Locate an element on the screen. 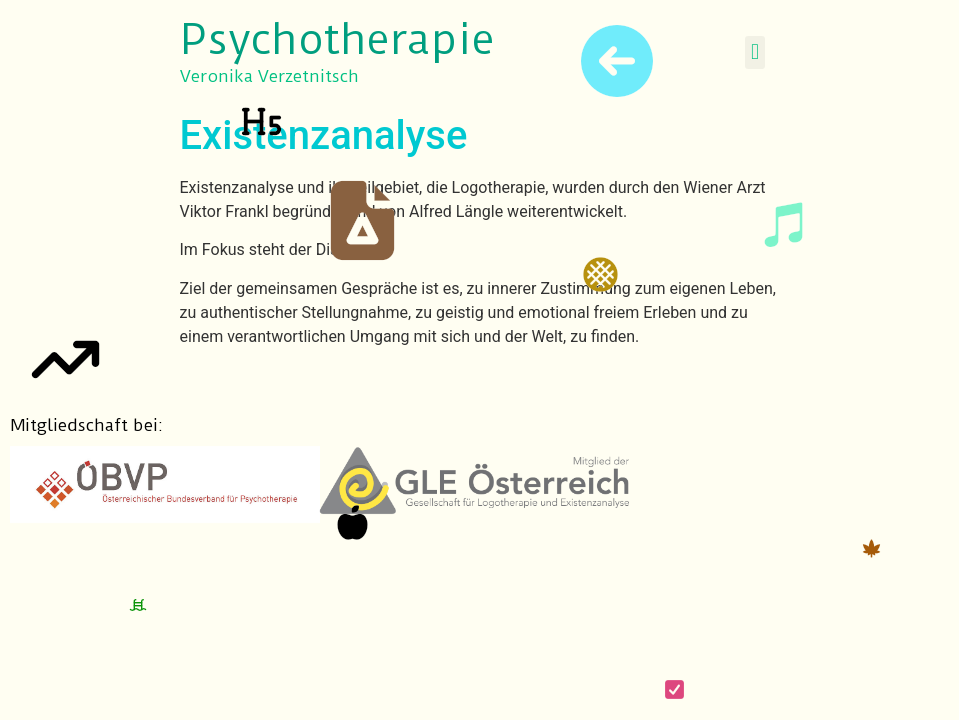 The width and height of the screenshot is (959, 720). go back to the previous screen is located at coordinates (617, 61).